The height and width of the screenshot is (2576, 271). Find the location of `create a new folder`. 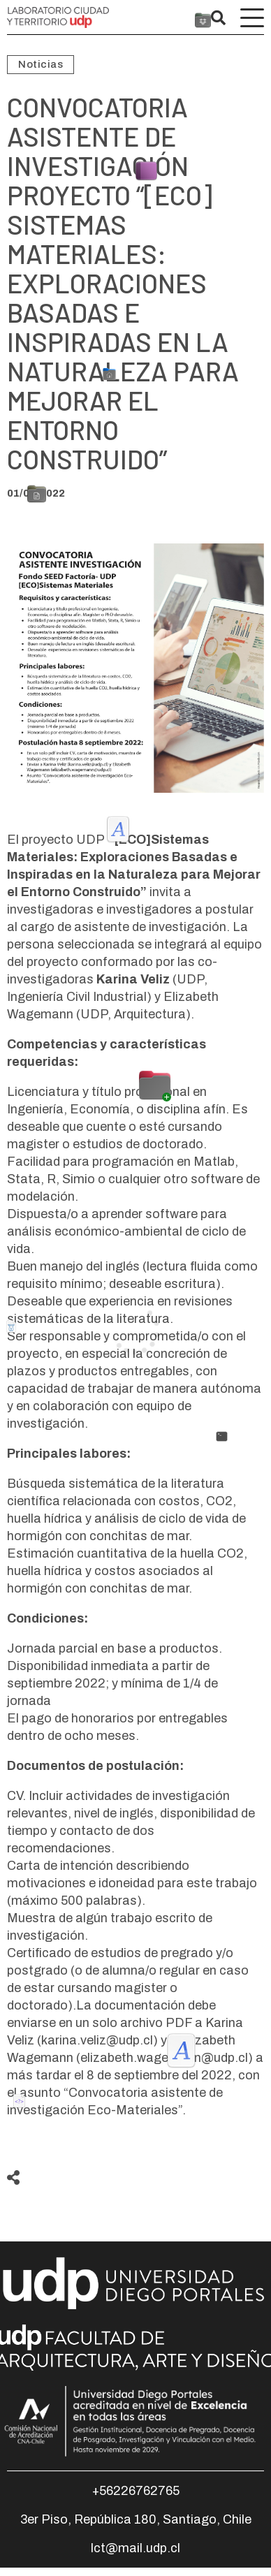

create a new folder is located at coordinates (154, 1085).